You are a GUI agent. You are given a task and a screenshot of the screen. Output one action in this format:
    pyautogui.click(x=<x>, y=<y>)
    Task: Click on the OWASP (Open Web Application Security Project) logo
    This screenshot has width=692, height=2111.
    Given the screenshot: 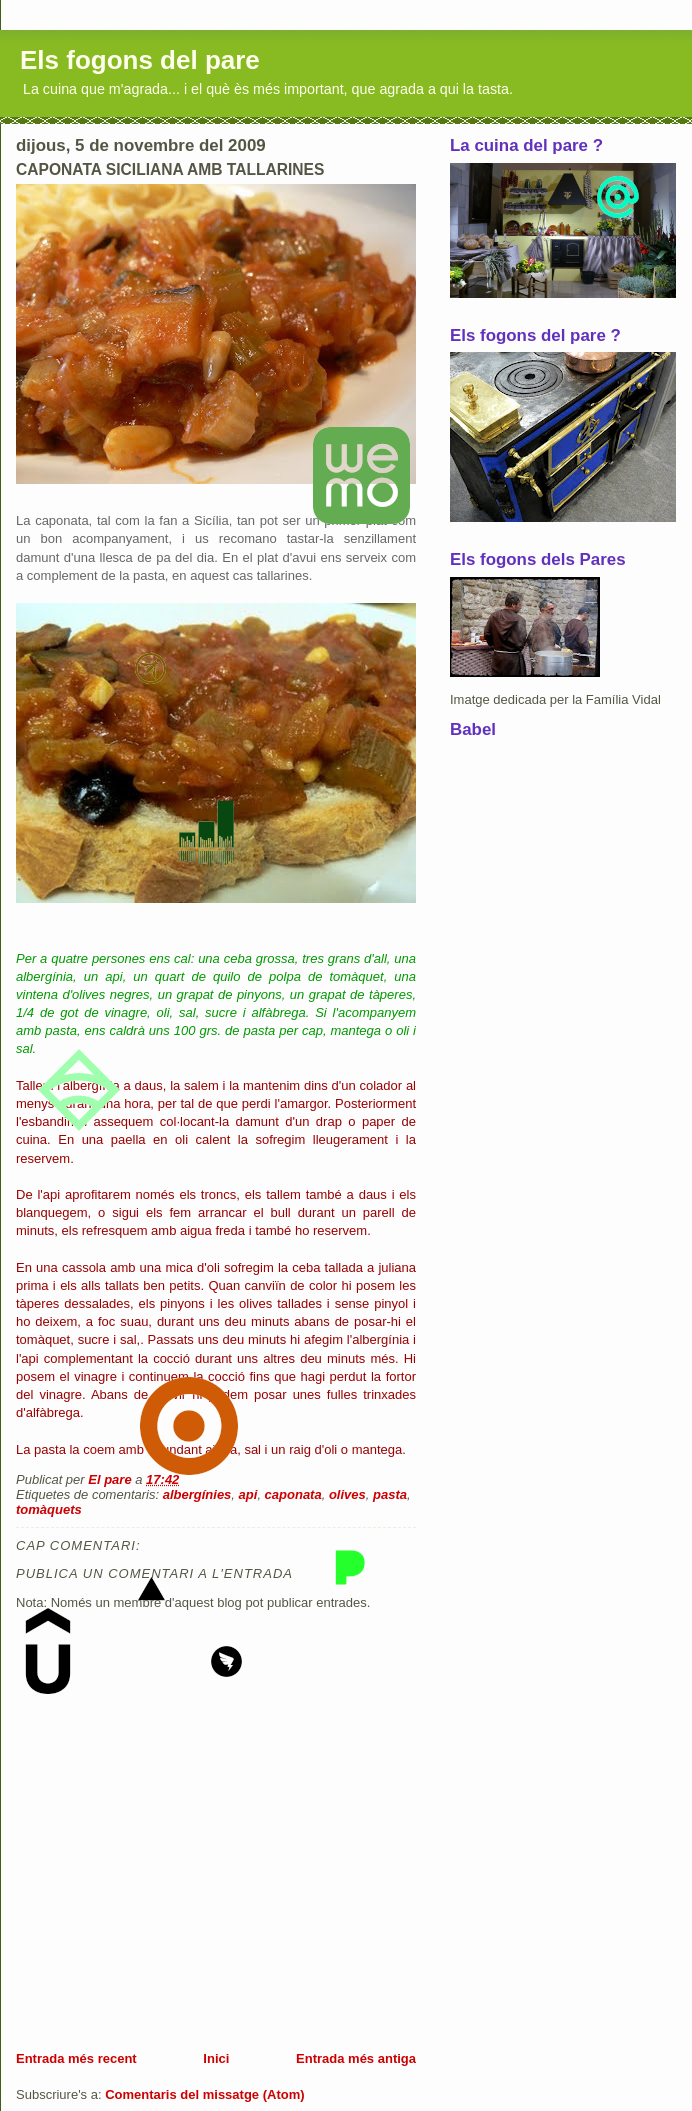 What is the action you would take?
    pyautogui.click(x=150, y=668)
    